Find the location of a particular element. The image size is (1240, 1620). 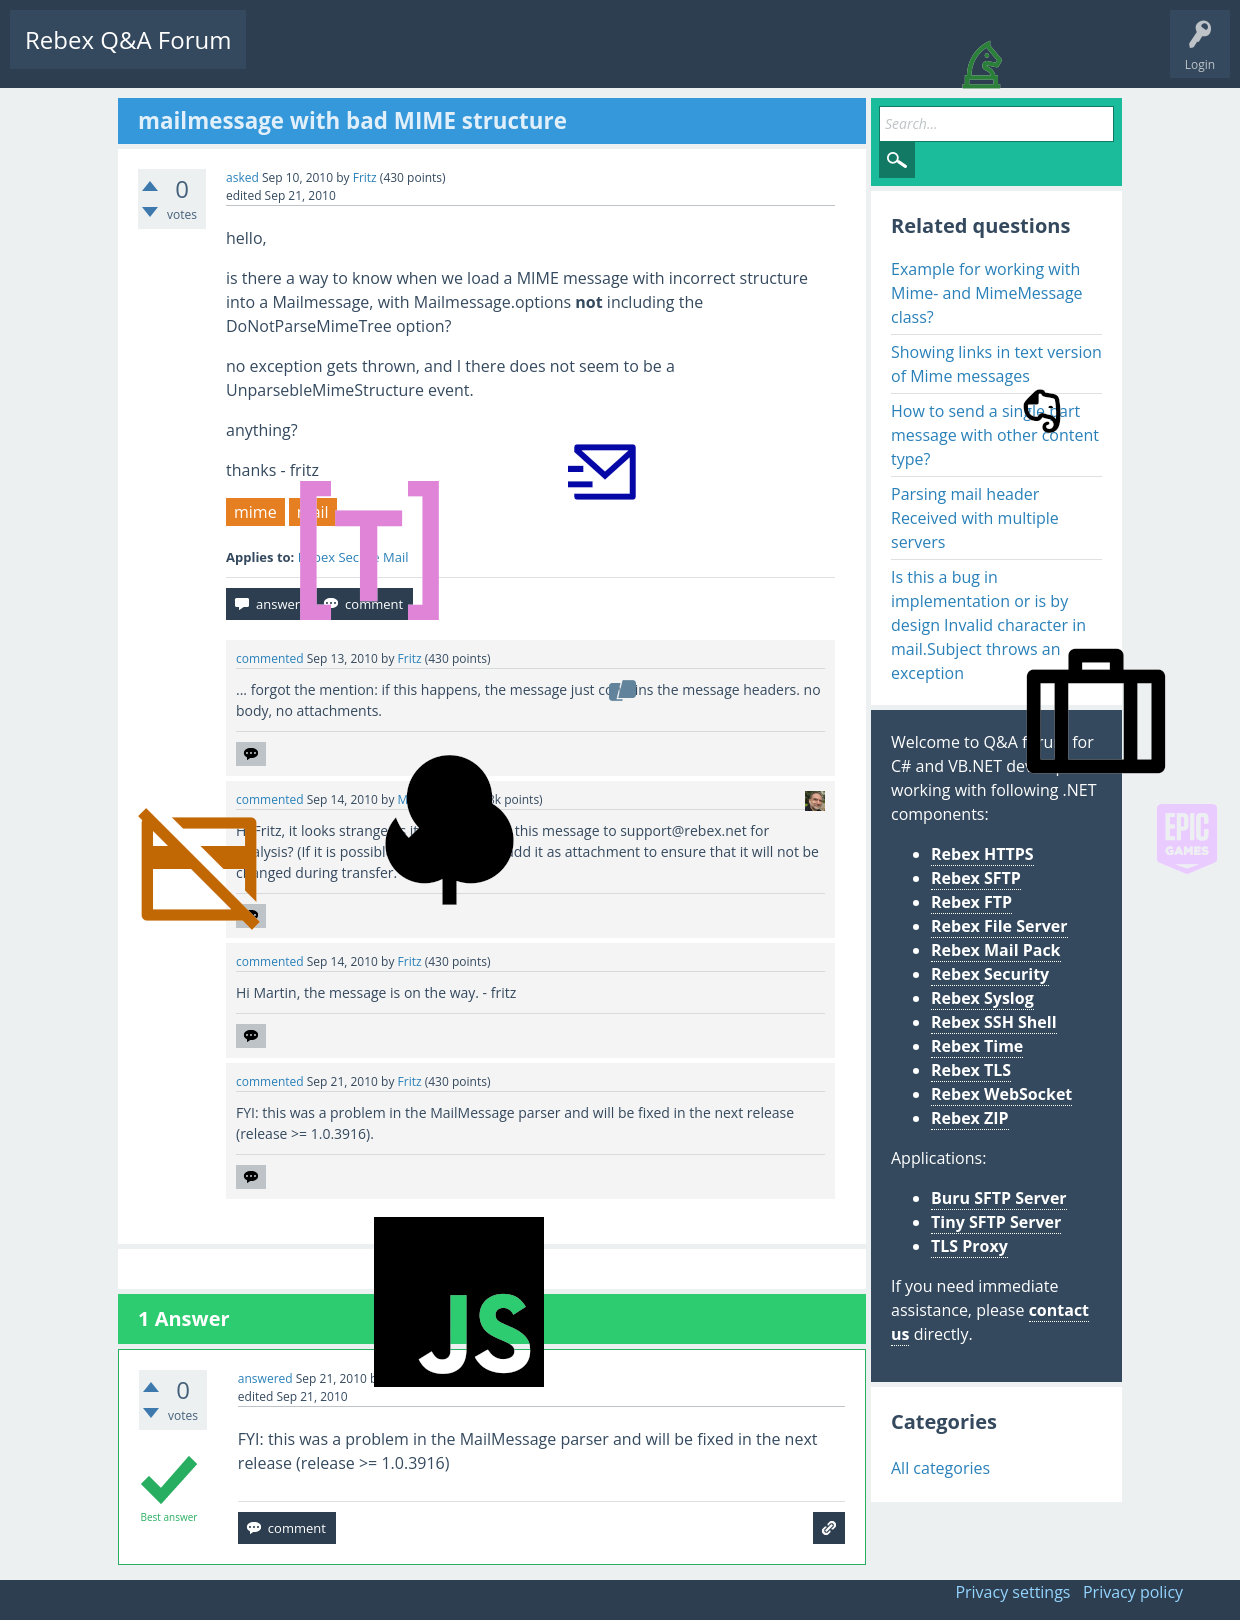

access travel or trip planning features is located at coordinates (1096, 711).